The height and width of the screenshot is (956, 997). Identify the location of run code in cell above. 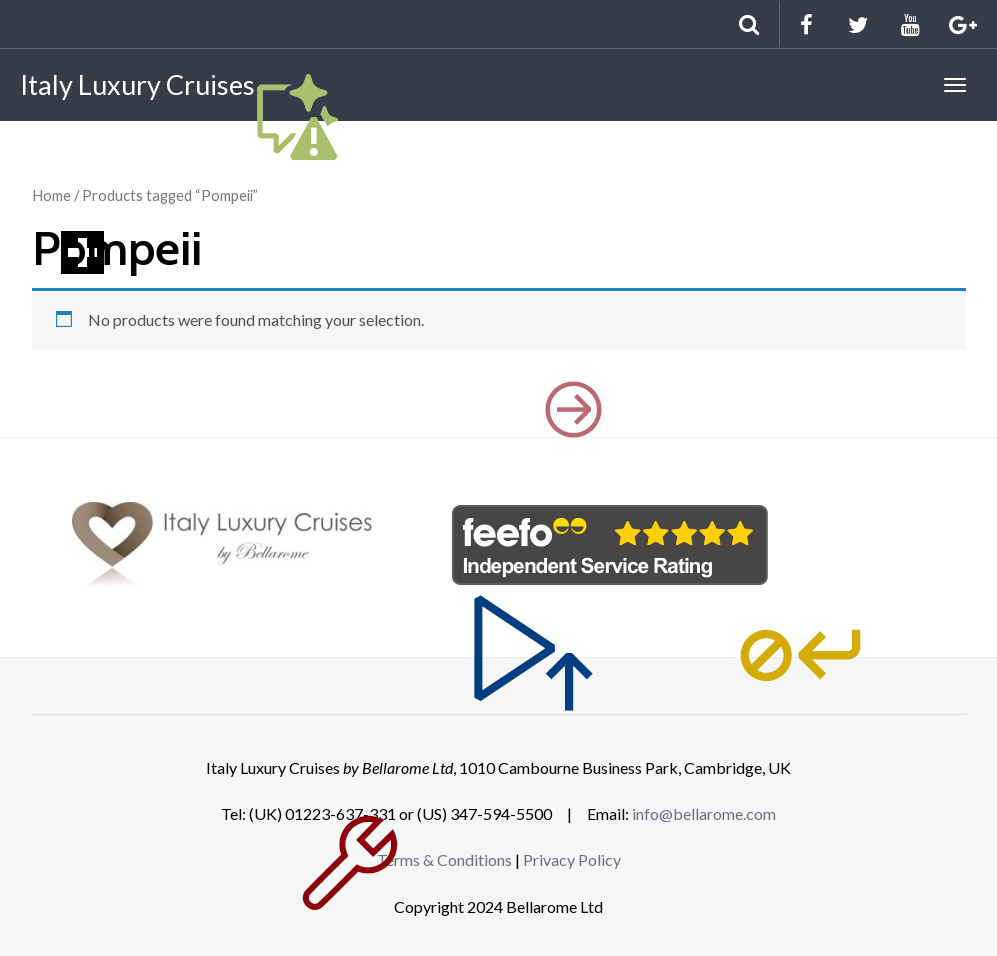
(532, 653).